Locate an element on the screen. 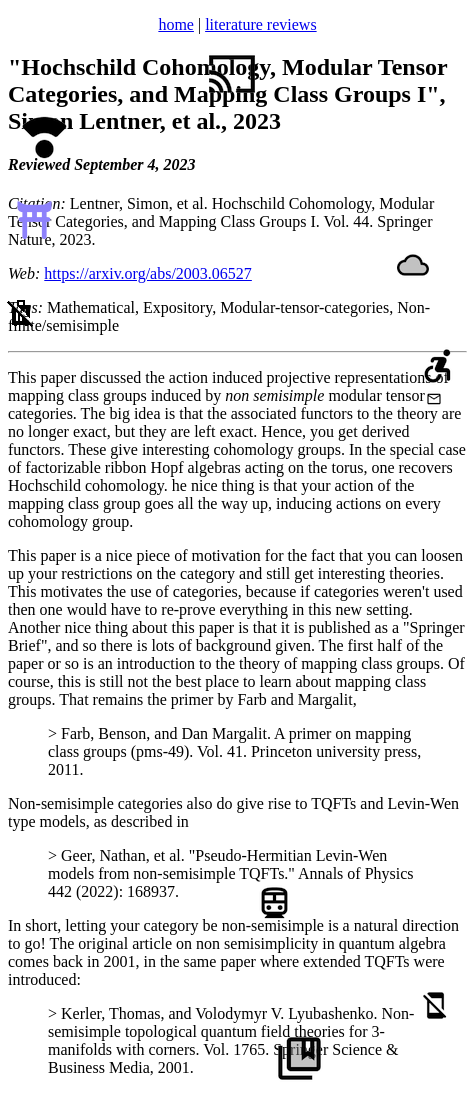 Image resolution: width=475 pixels, height=1093 pixels. cast to a nearby device is located at coordinates (232, 74).